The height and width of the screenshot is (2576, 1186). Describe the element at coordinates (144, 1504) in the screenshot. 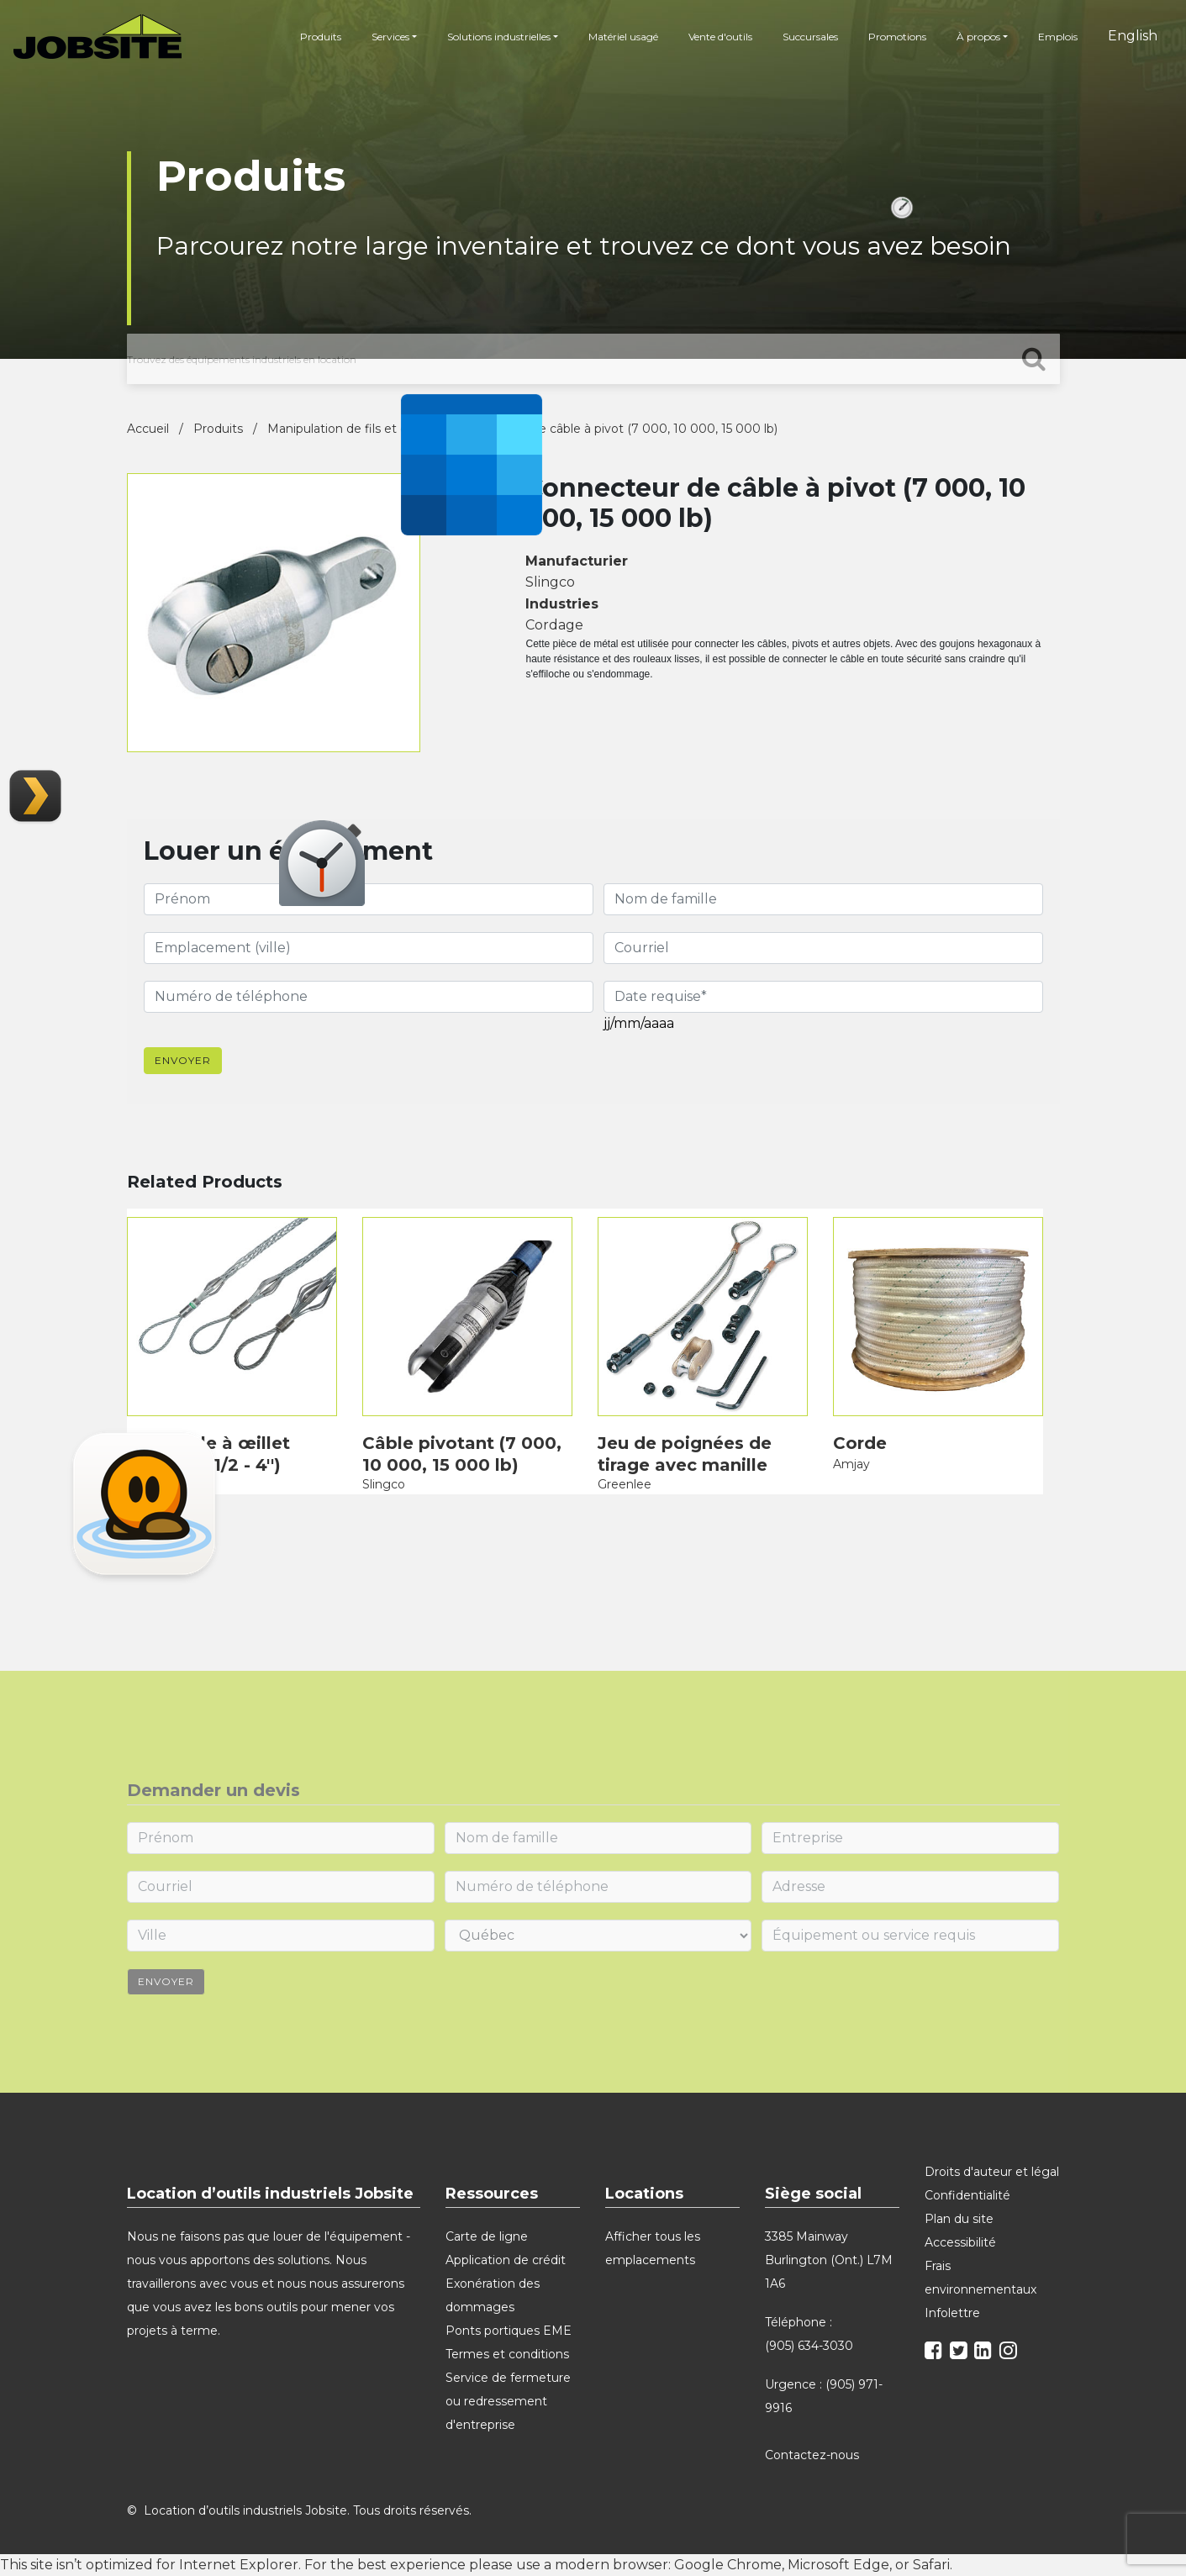

I see `launch DDNet game application` at that location.